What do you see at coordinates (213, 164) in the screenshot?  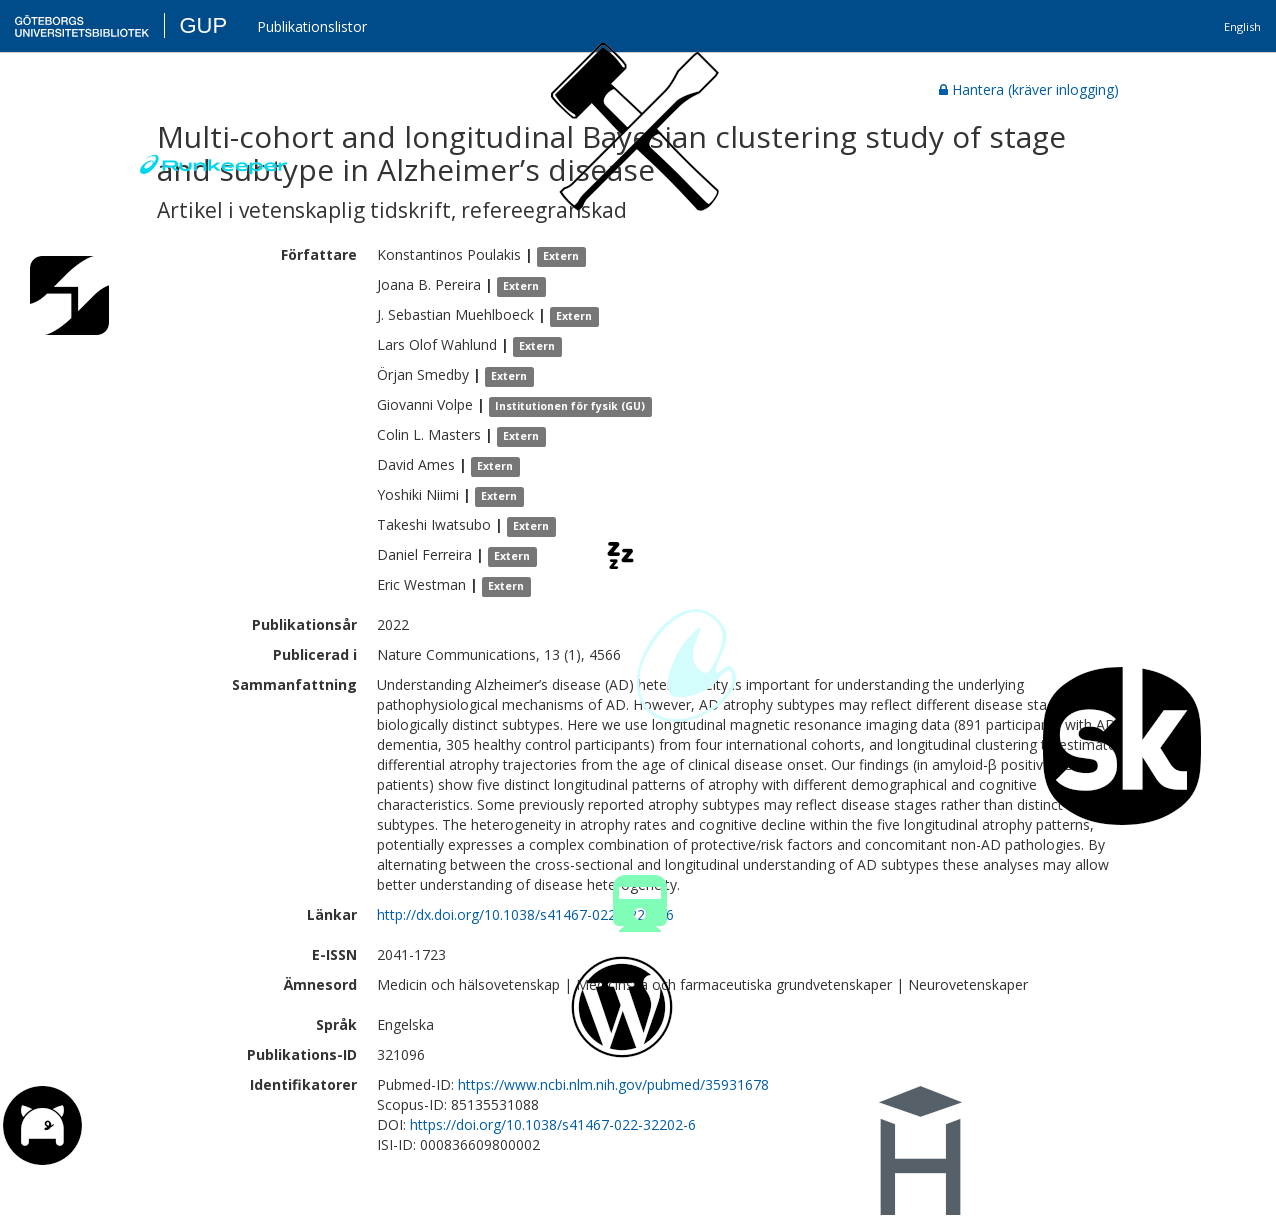 I see `open the Runkeeper fitness tracking app` at bounding box center [213, 164].